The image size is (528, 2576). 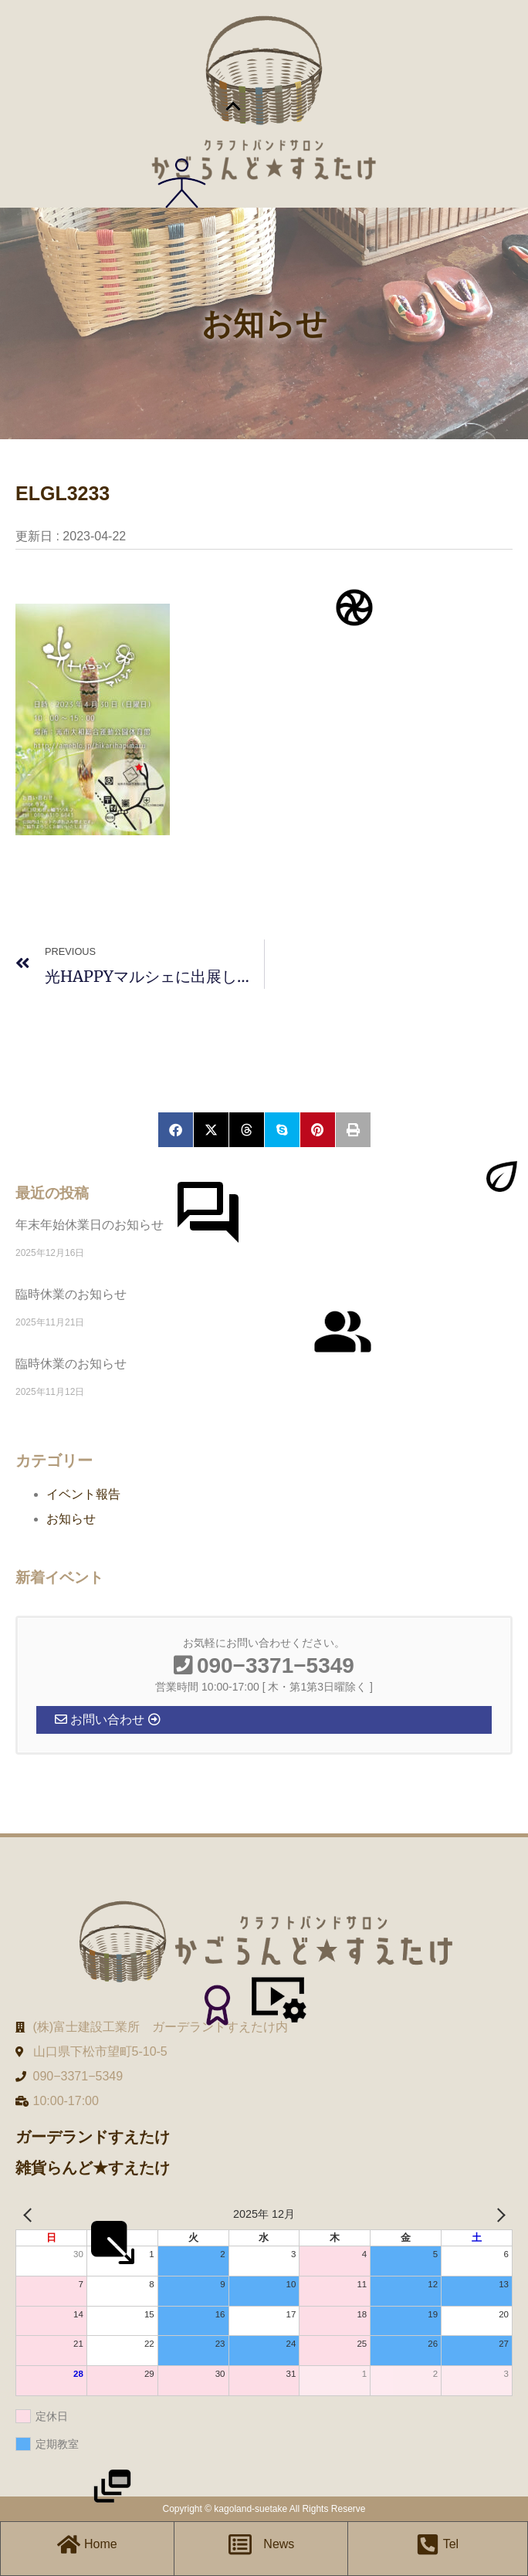 I want to click on adjust video playback settings, so click(x=278, y=1996).